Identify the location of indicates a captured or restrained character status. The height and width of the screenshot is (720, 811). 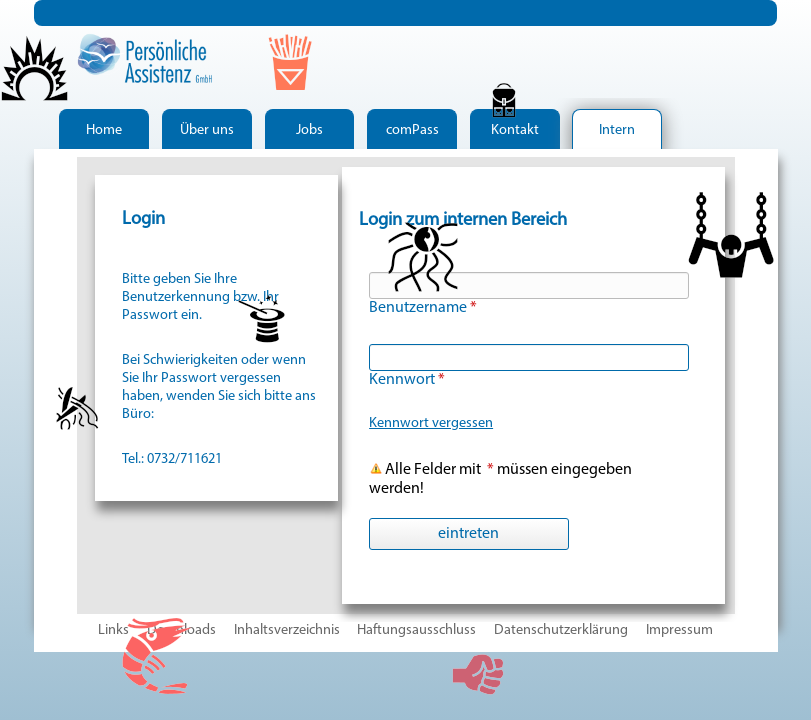
(731, 235).